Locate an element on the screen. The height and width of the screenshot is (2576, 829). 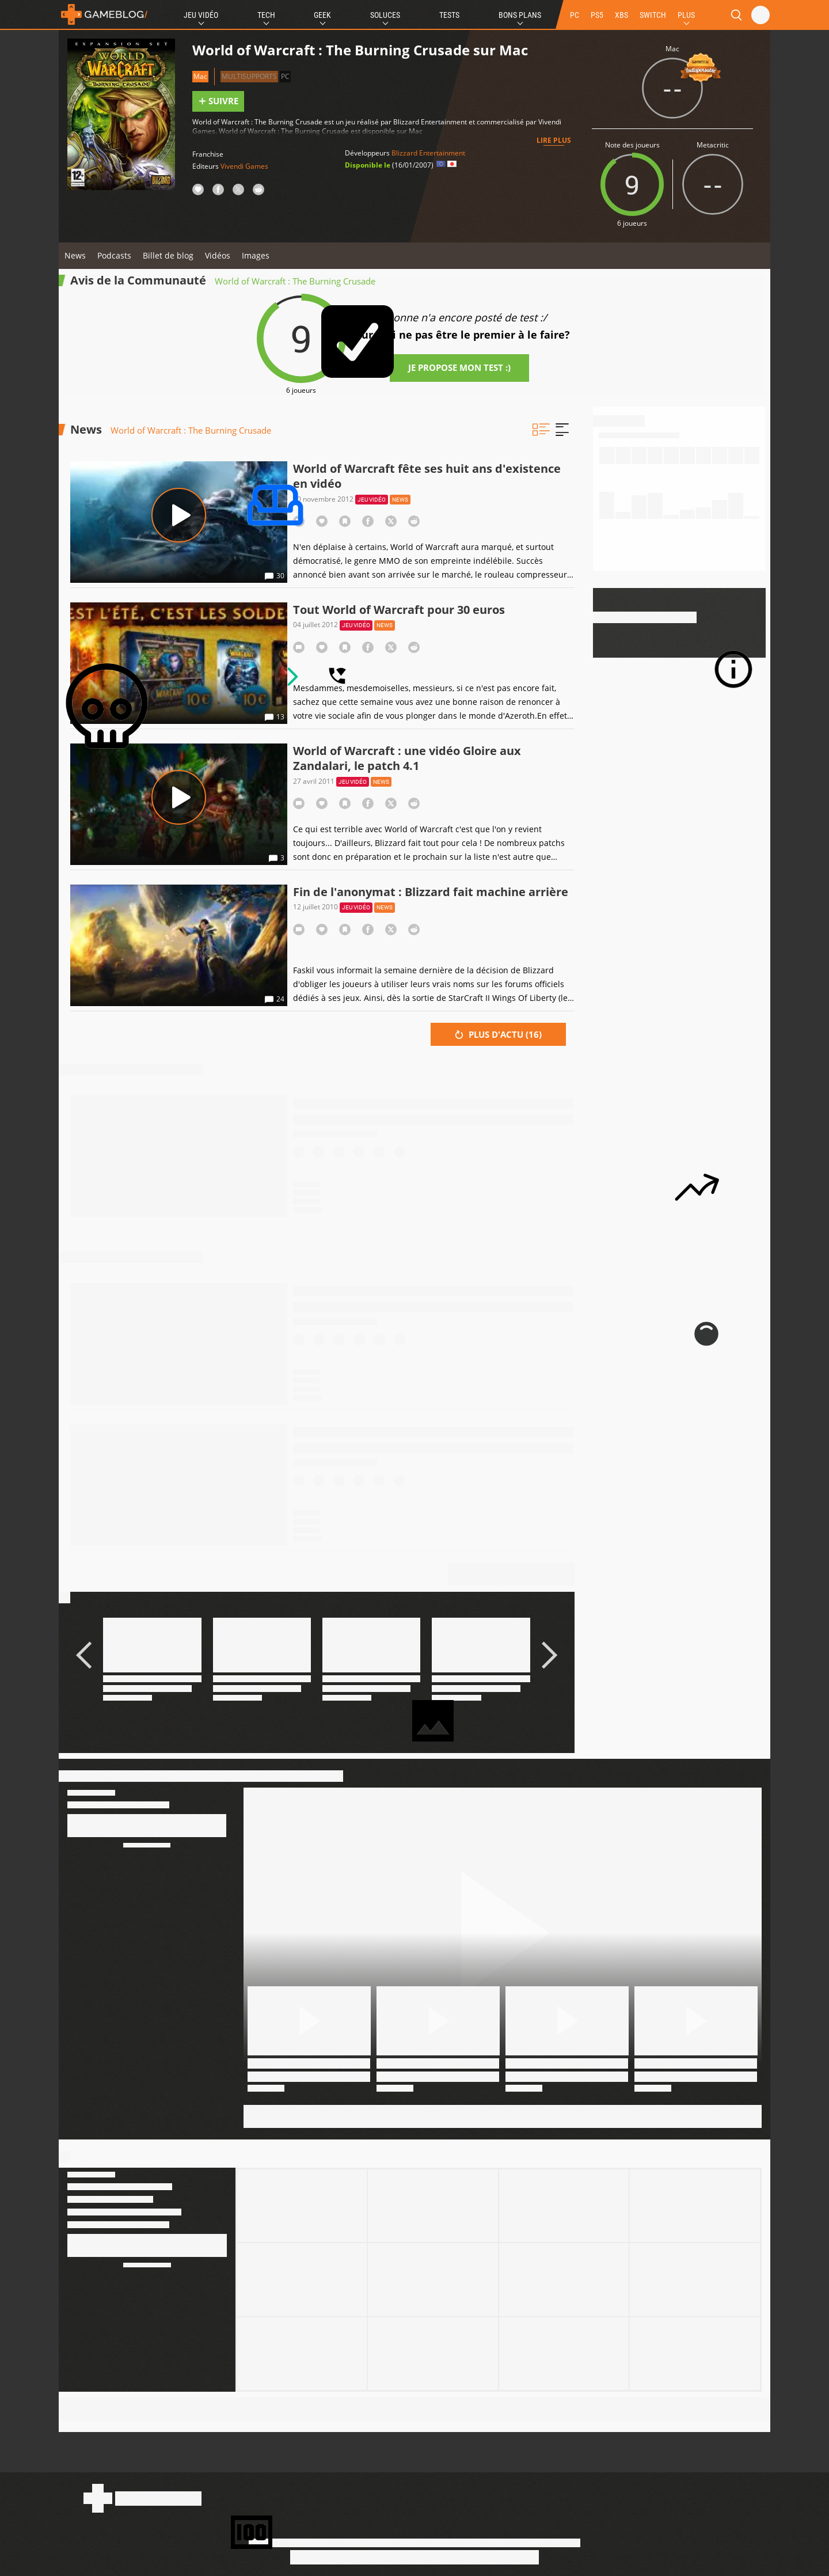
apply inner shadow effect to top edge is located at coordinates (706, 1334).